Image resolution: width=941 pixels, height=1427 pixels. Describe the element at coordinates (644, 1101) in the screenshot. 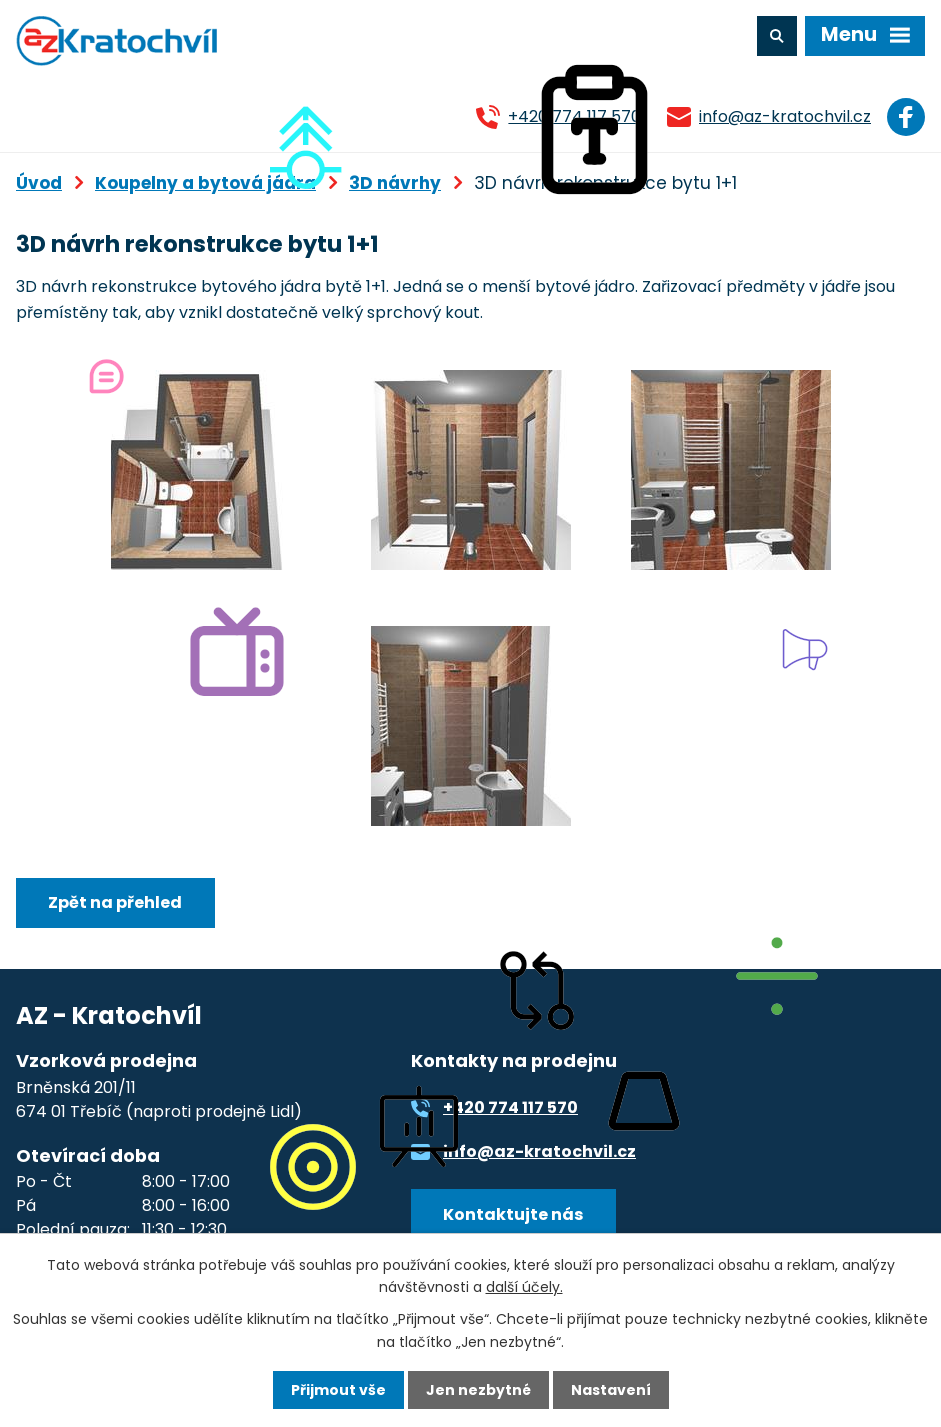

I see `apply vertical skew transformation to selected object` at that location.